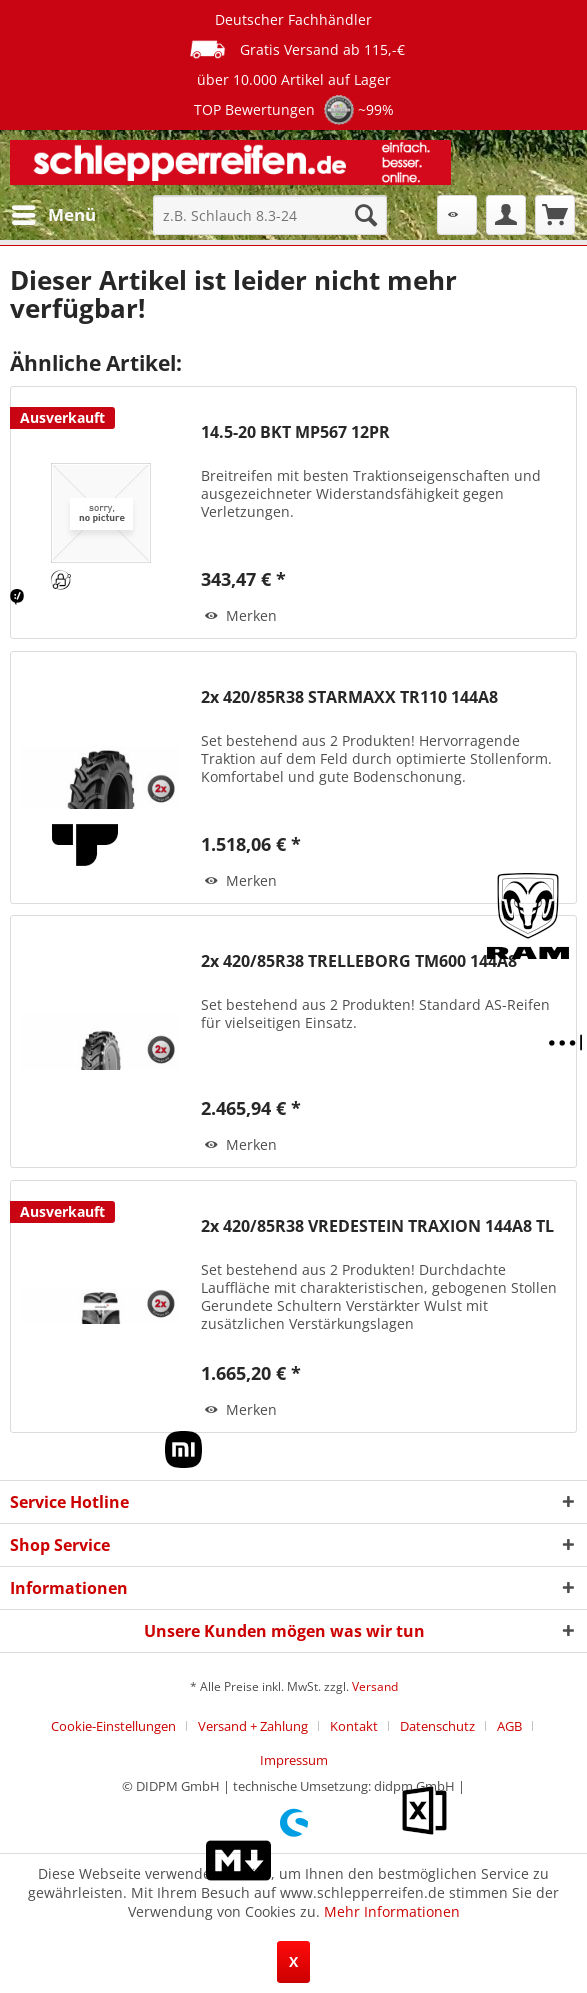 This screenshot has width=587, height=1993. What do you see at coordinates (528, 916) in the screenshot?
I see `RAM trucks brand logo` at bounding box center [528, 916].